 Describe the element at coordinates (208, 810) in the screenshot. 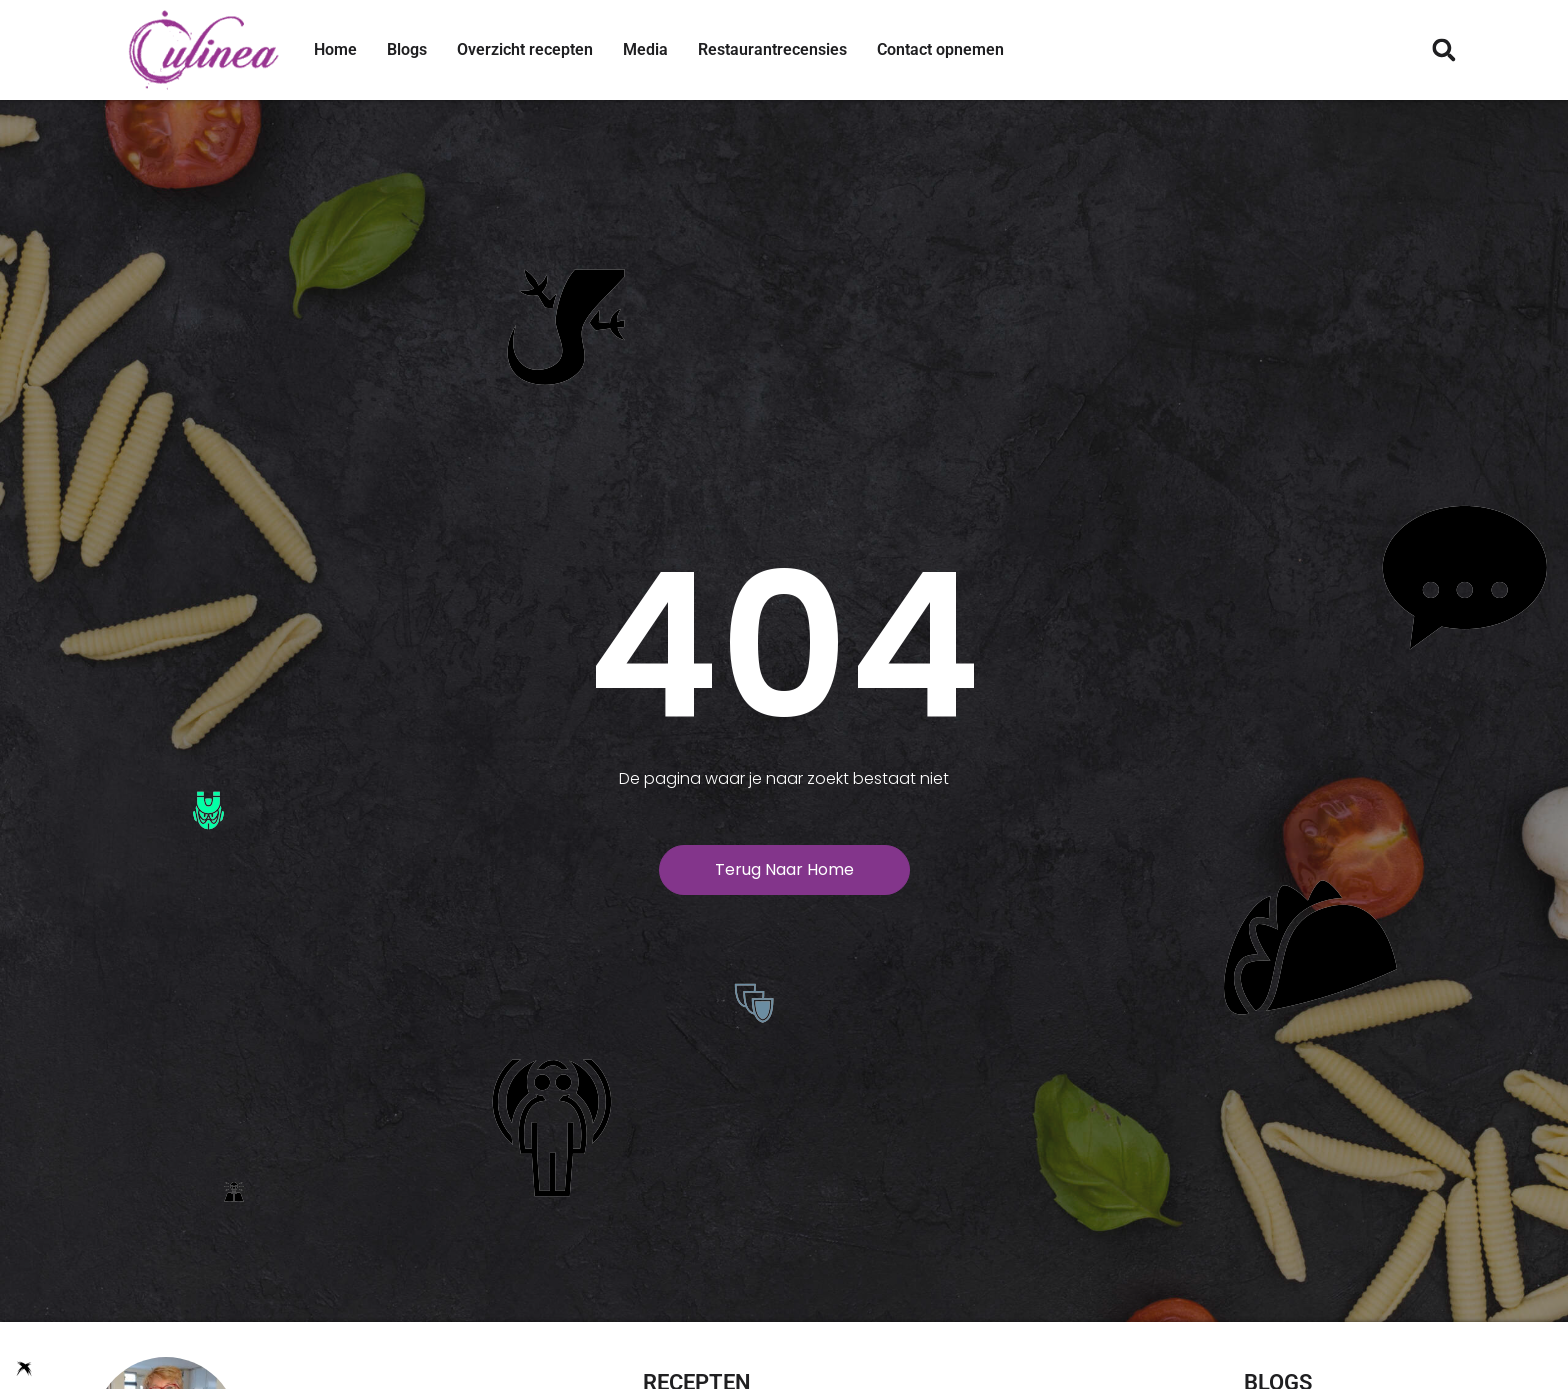

I see `select the magnet man character` at that location.